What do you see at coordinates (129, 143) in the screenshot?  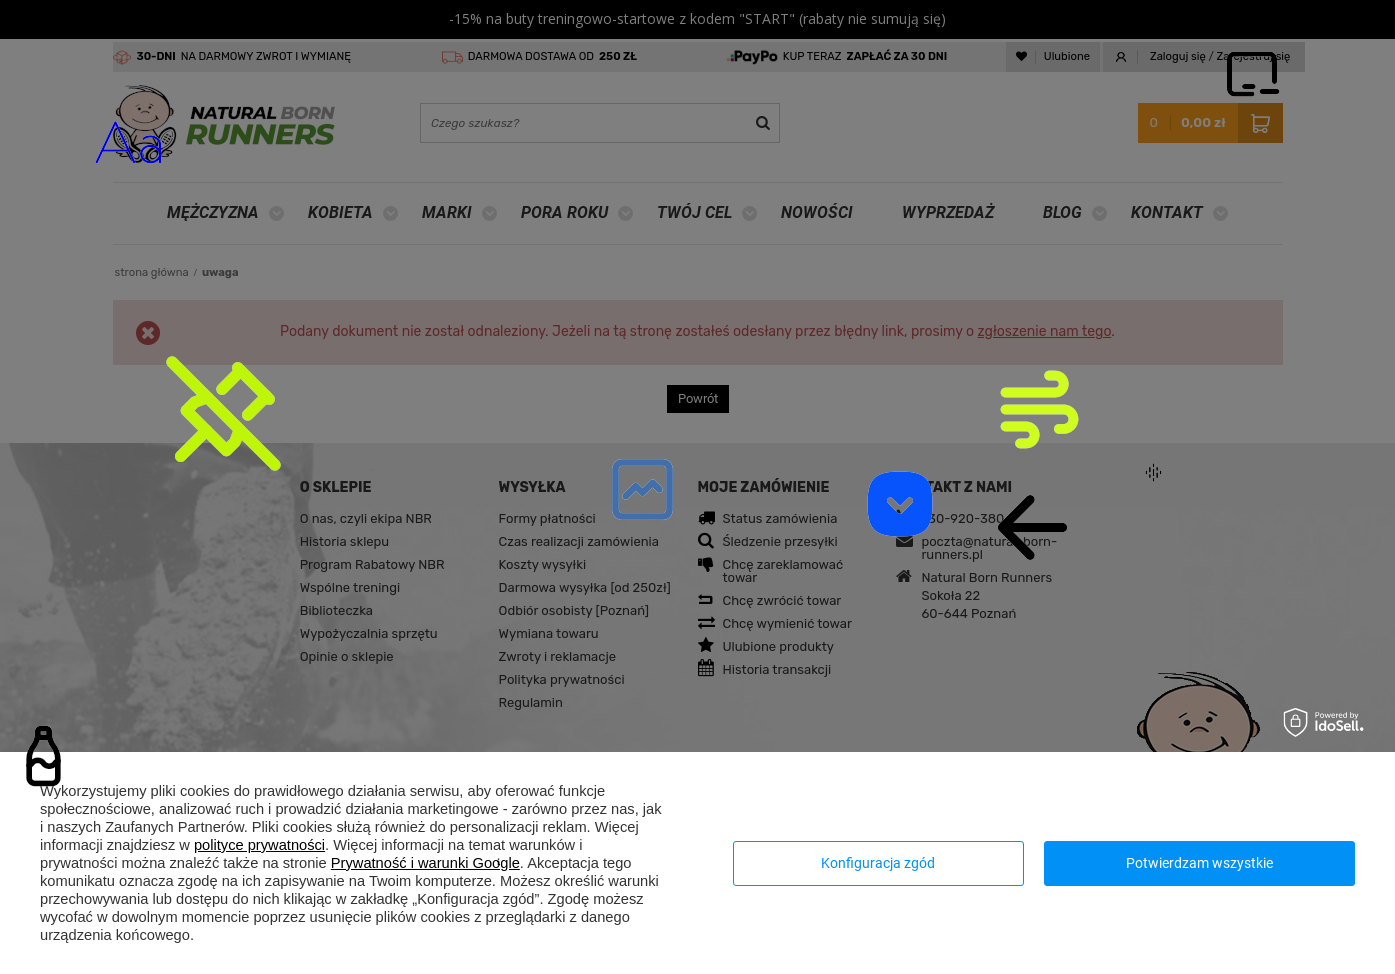 I see `adjust font or text size settings` at bounding box center [129, 143].